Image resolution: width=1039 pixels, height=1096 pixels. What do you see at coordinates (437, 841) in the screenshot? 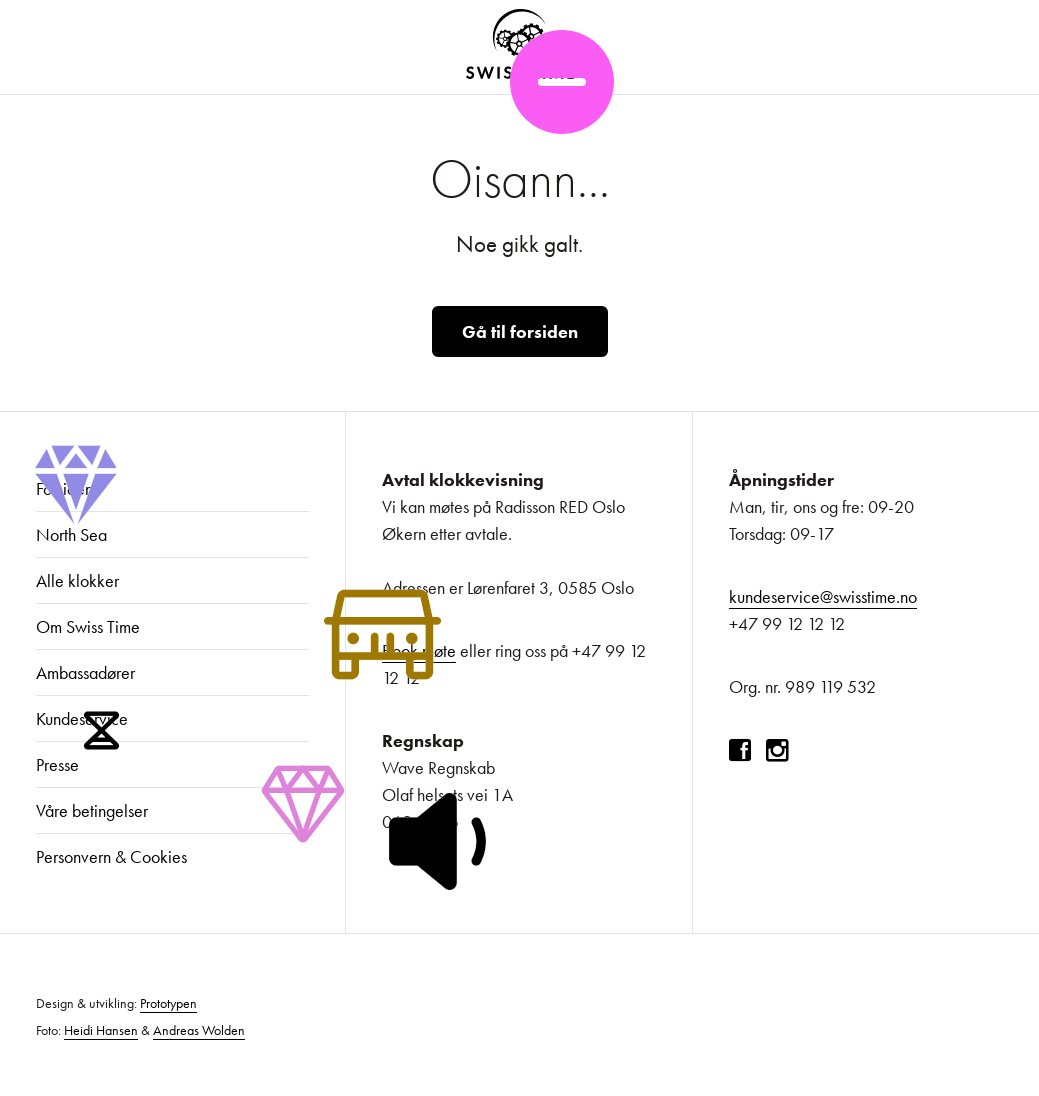
I see `adjust volume to low level` at bounding box center [437, 841].